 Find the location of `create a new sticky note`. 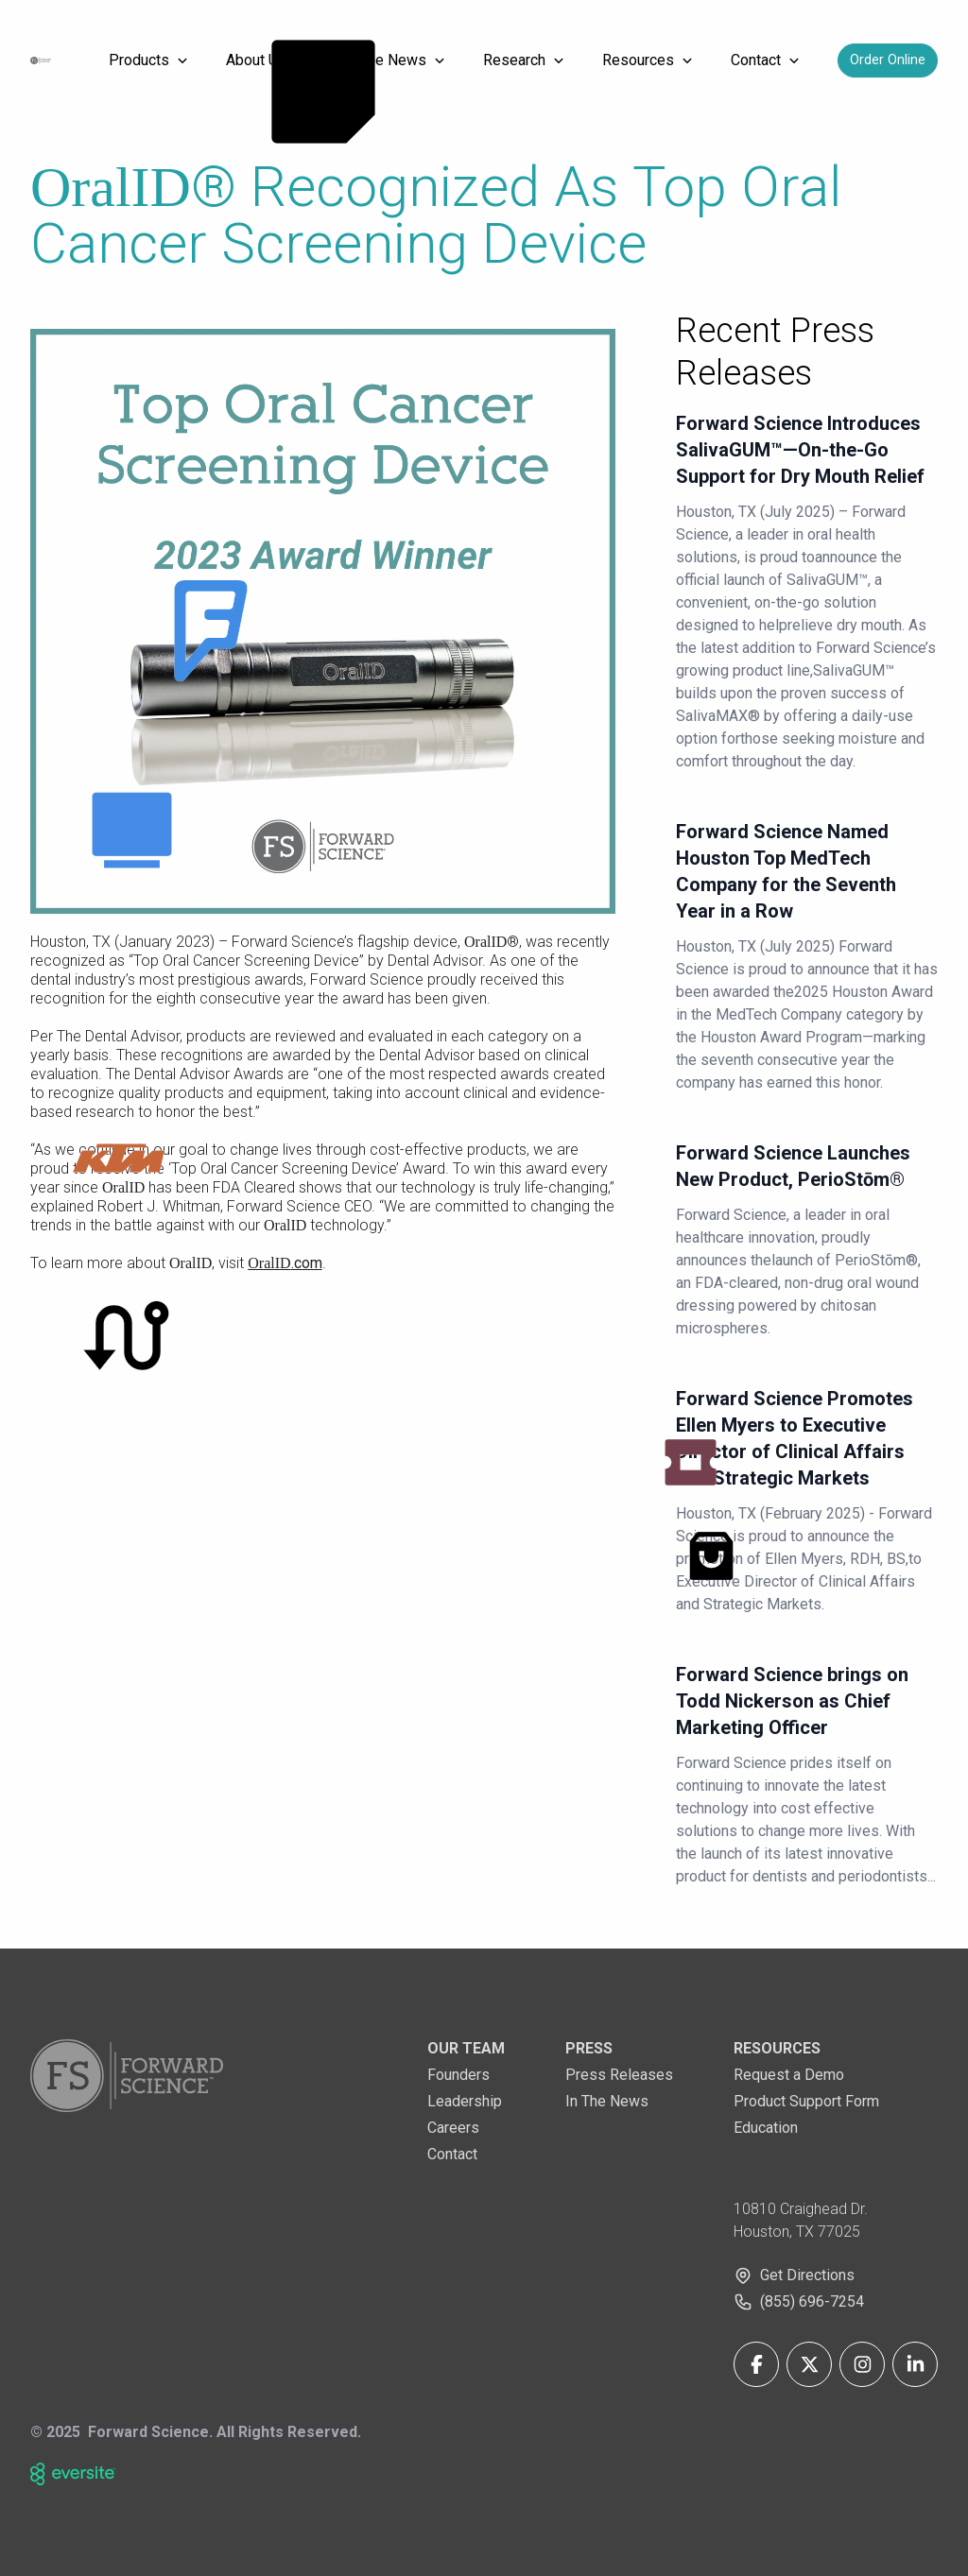

create a new sticky note is located at coordinates (323, 92).